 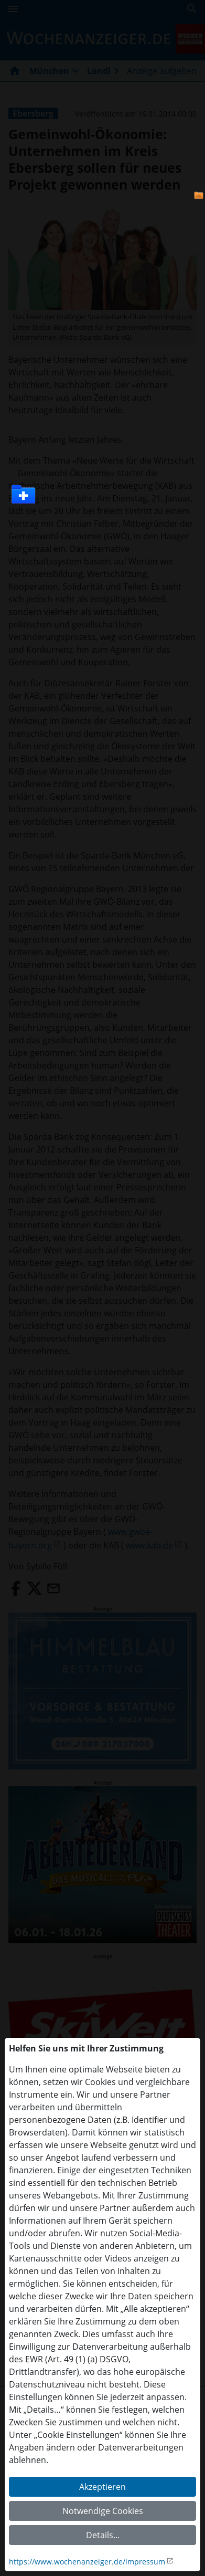 I want to click on open wondershare dr.fone folder, so click(x=23, y=495).